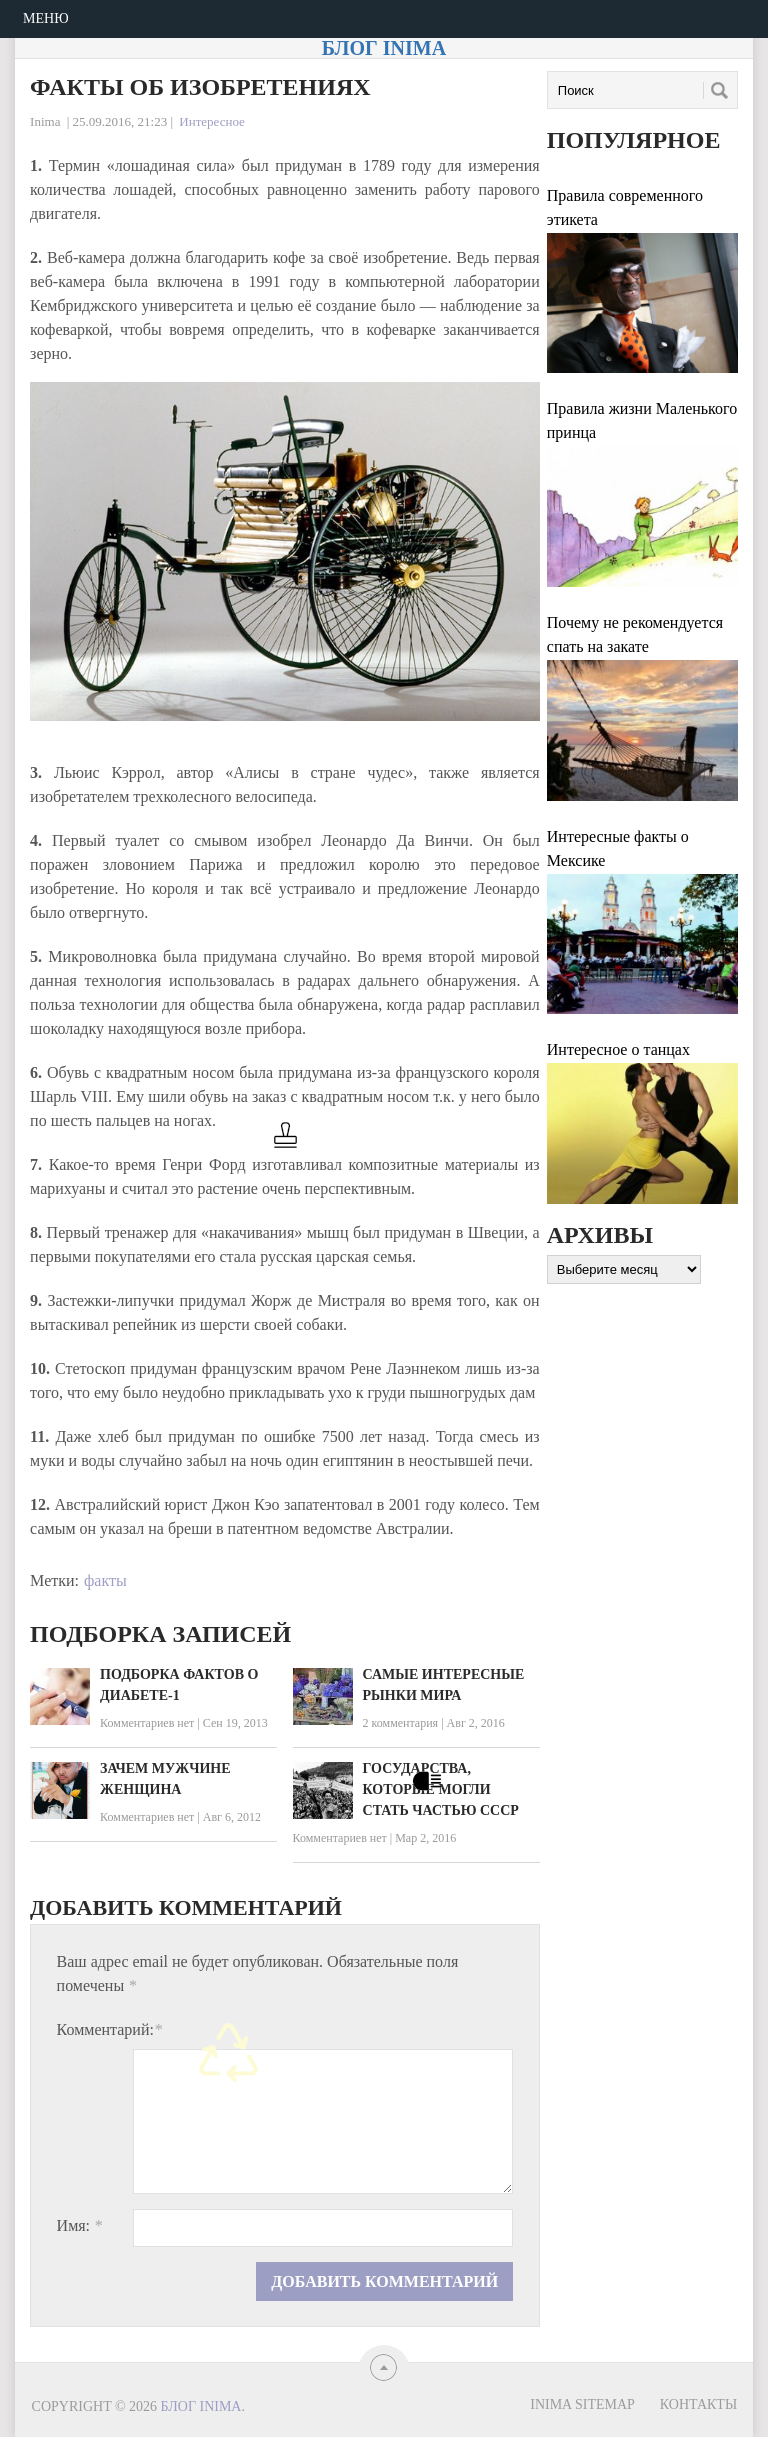 The height and width of the screenshot is (2437, 768). What do you see at coordinates (228, 2052) in the screenshot?
I see `recycle or move item to trash` at bounding box center [228, 2052].